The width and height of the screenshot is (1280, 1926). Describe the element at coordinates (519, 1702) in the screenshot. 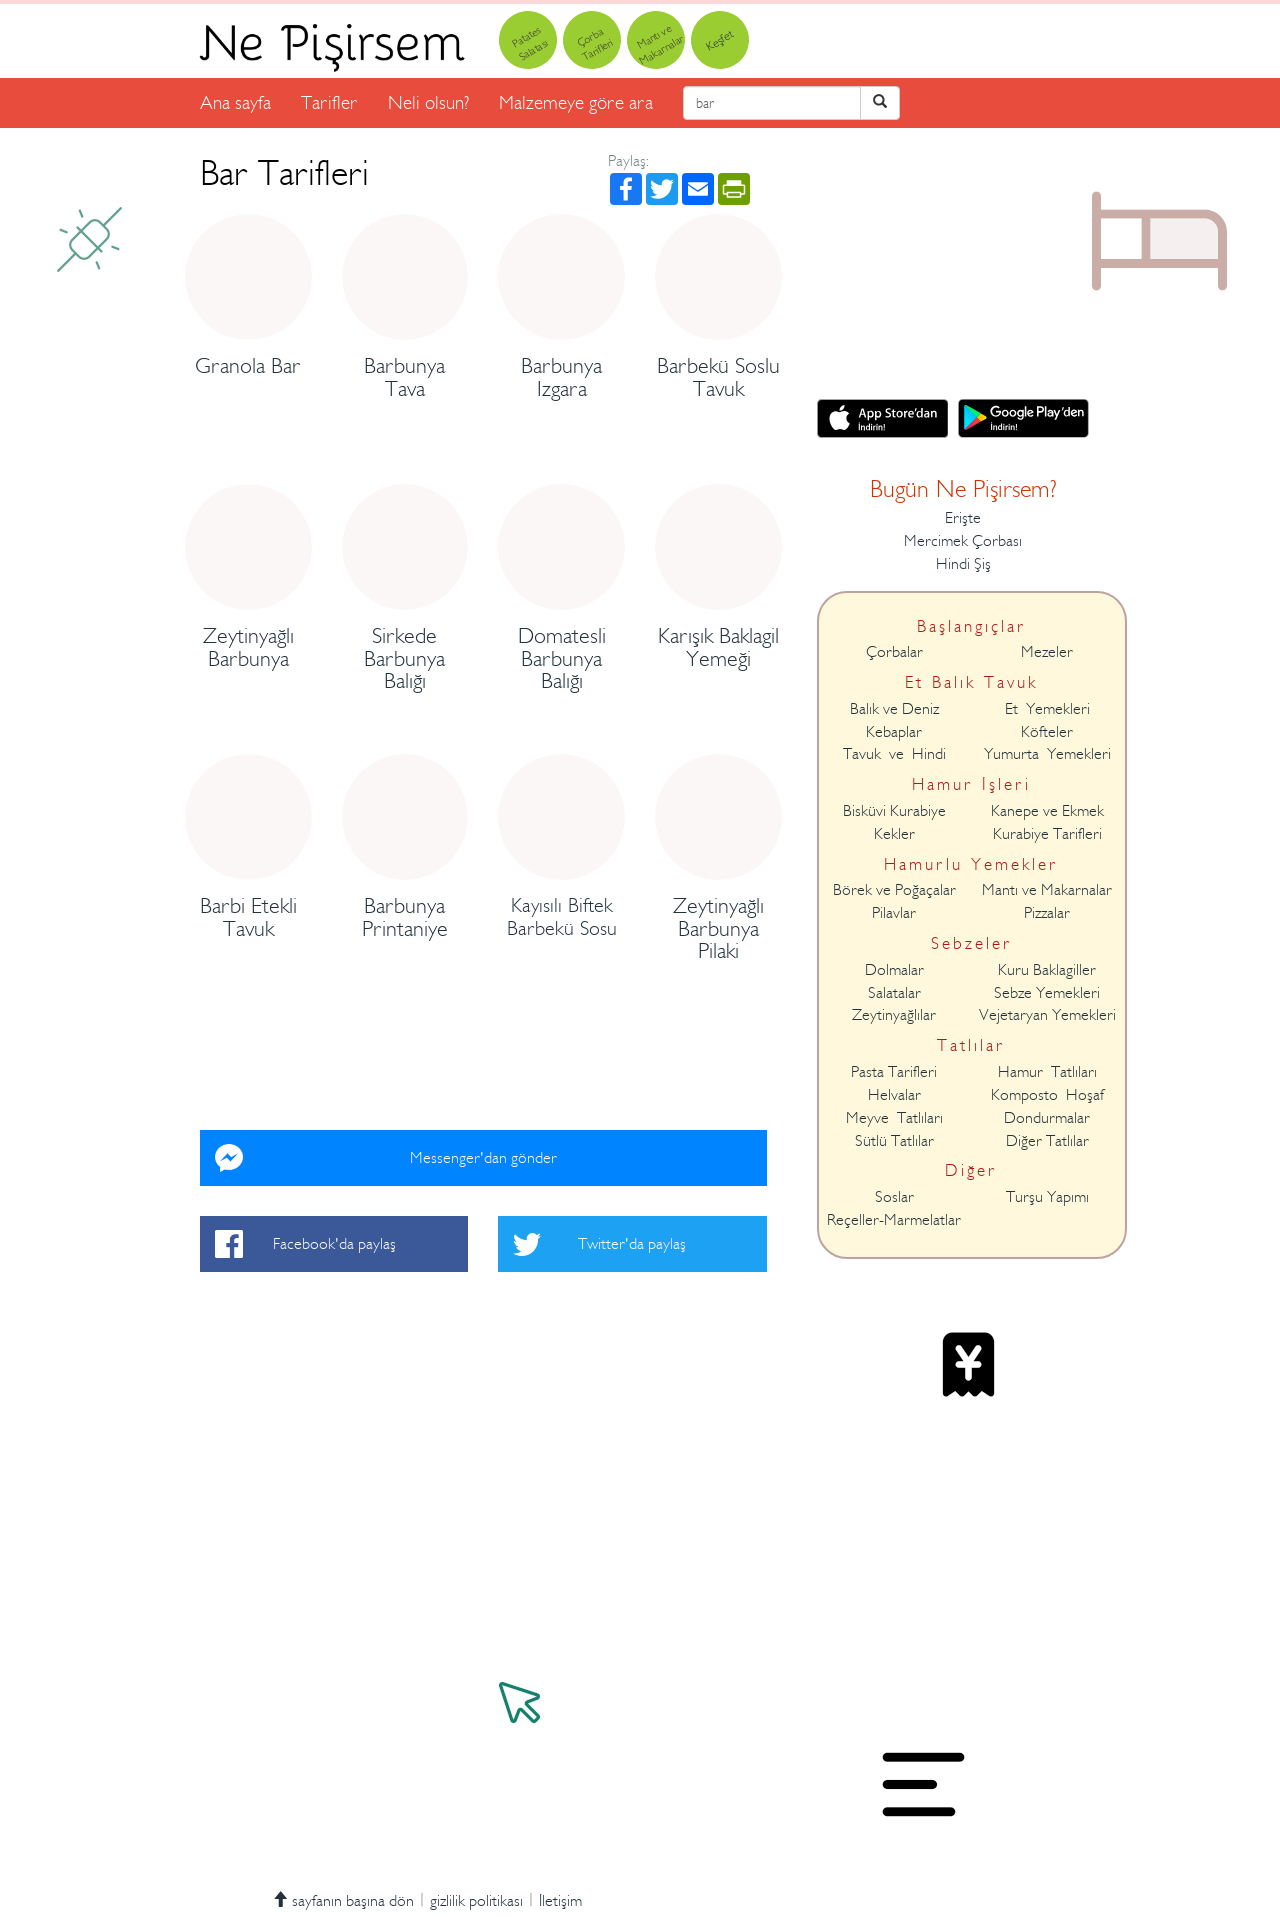

I see `mouse cursor or pointer indicator` at that location.